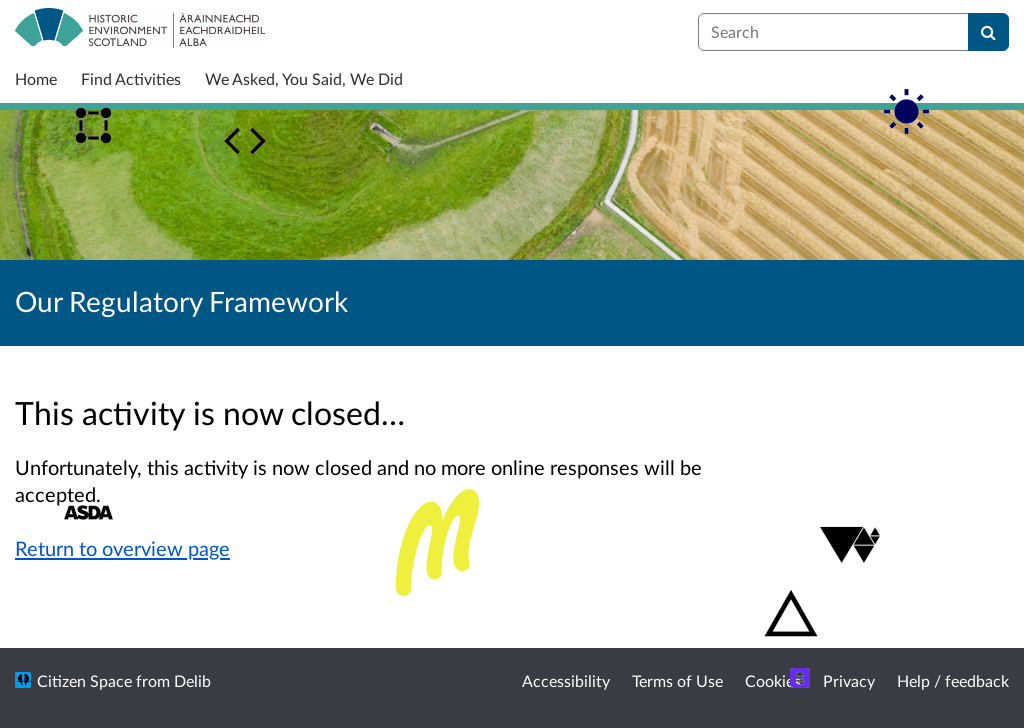 The height and width of the screenshot is (728, 1024). Describe the element at coordinates (906, 111) in the screenshot. I see `switch to light mode` at that location.